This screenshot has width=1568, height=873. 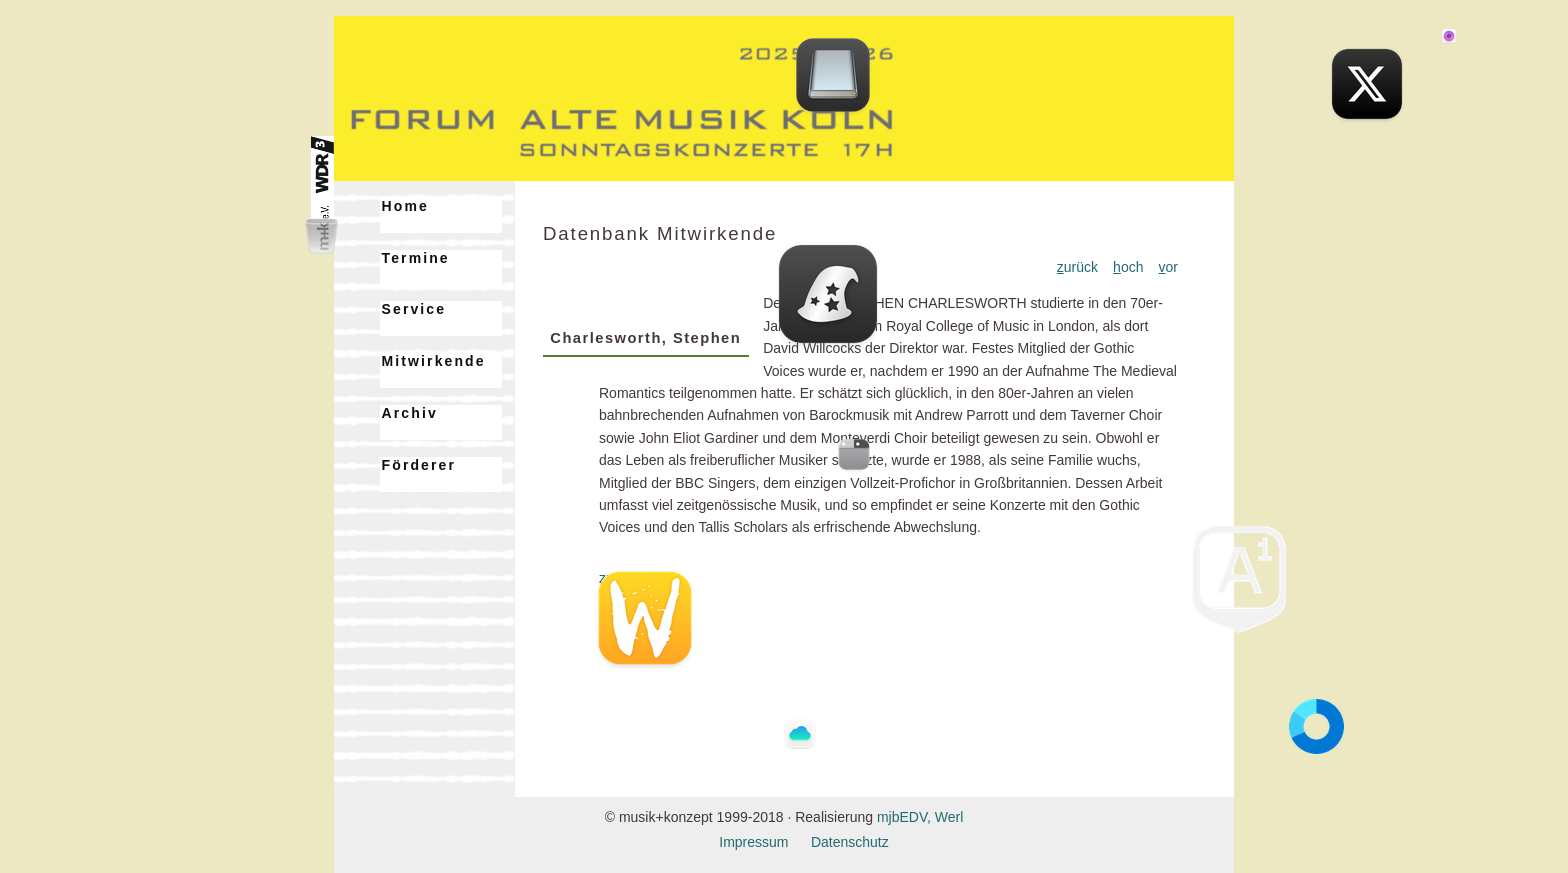 What do you see at coordinates (1449, 36) in the screenshot?
I see `open tauon music box app` at bounding box center [1449, 36].